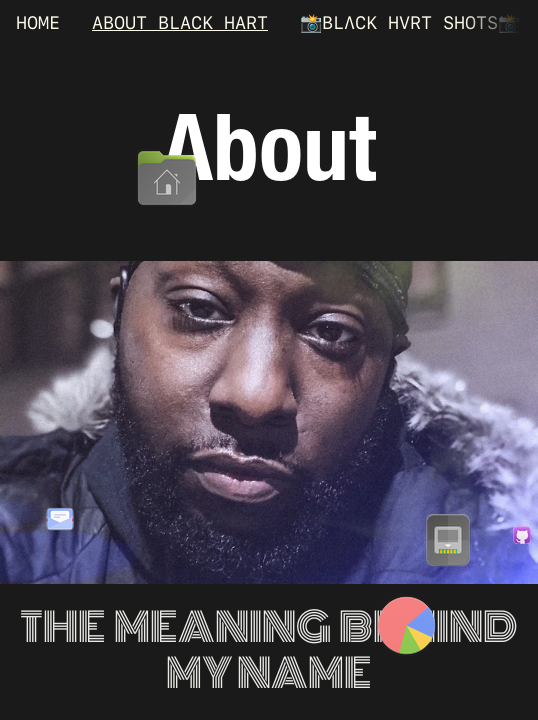 Image resolution: width=538 pixels, height=720 pixels. What do you see at coordinates (60, 519) in the screenshot?
I see `open evolution email and calendar app` at bounding box center [60, 519].